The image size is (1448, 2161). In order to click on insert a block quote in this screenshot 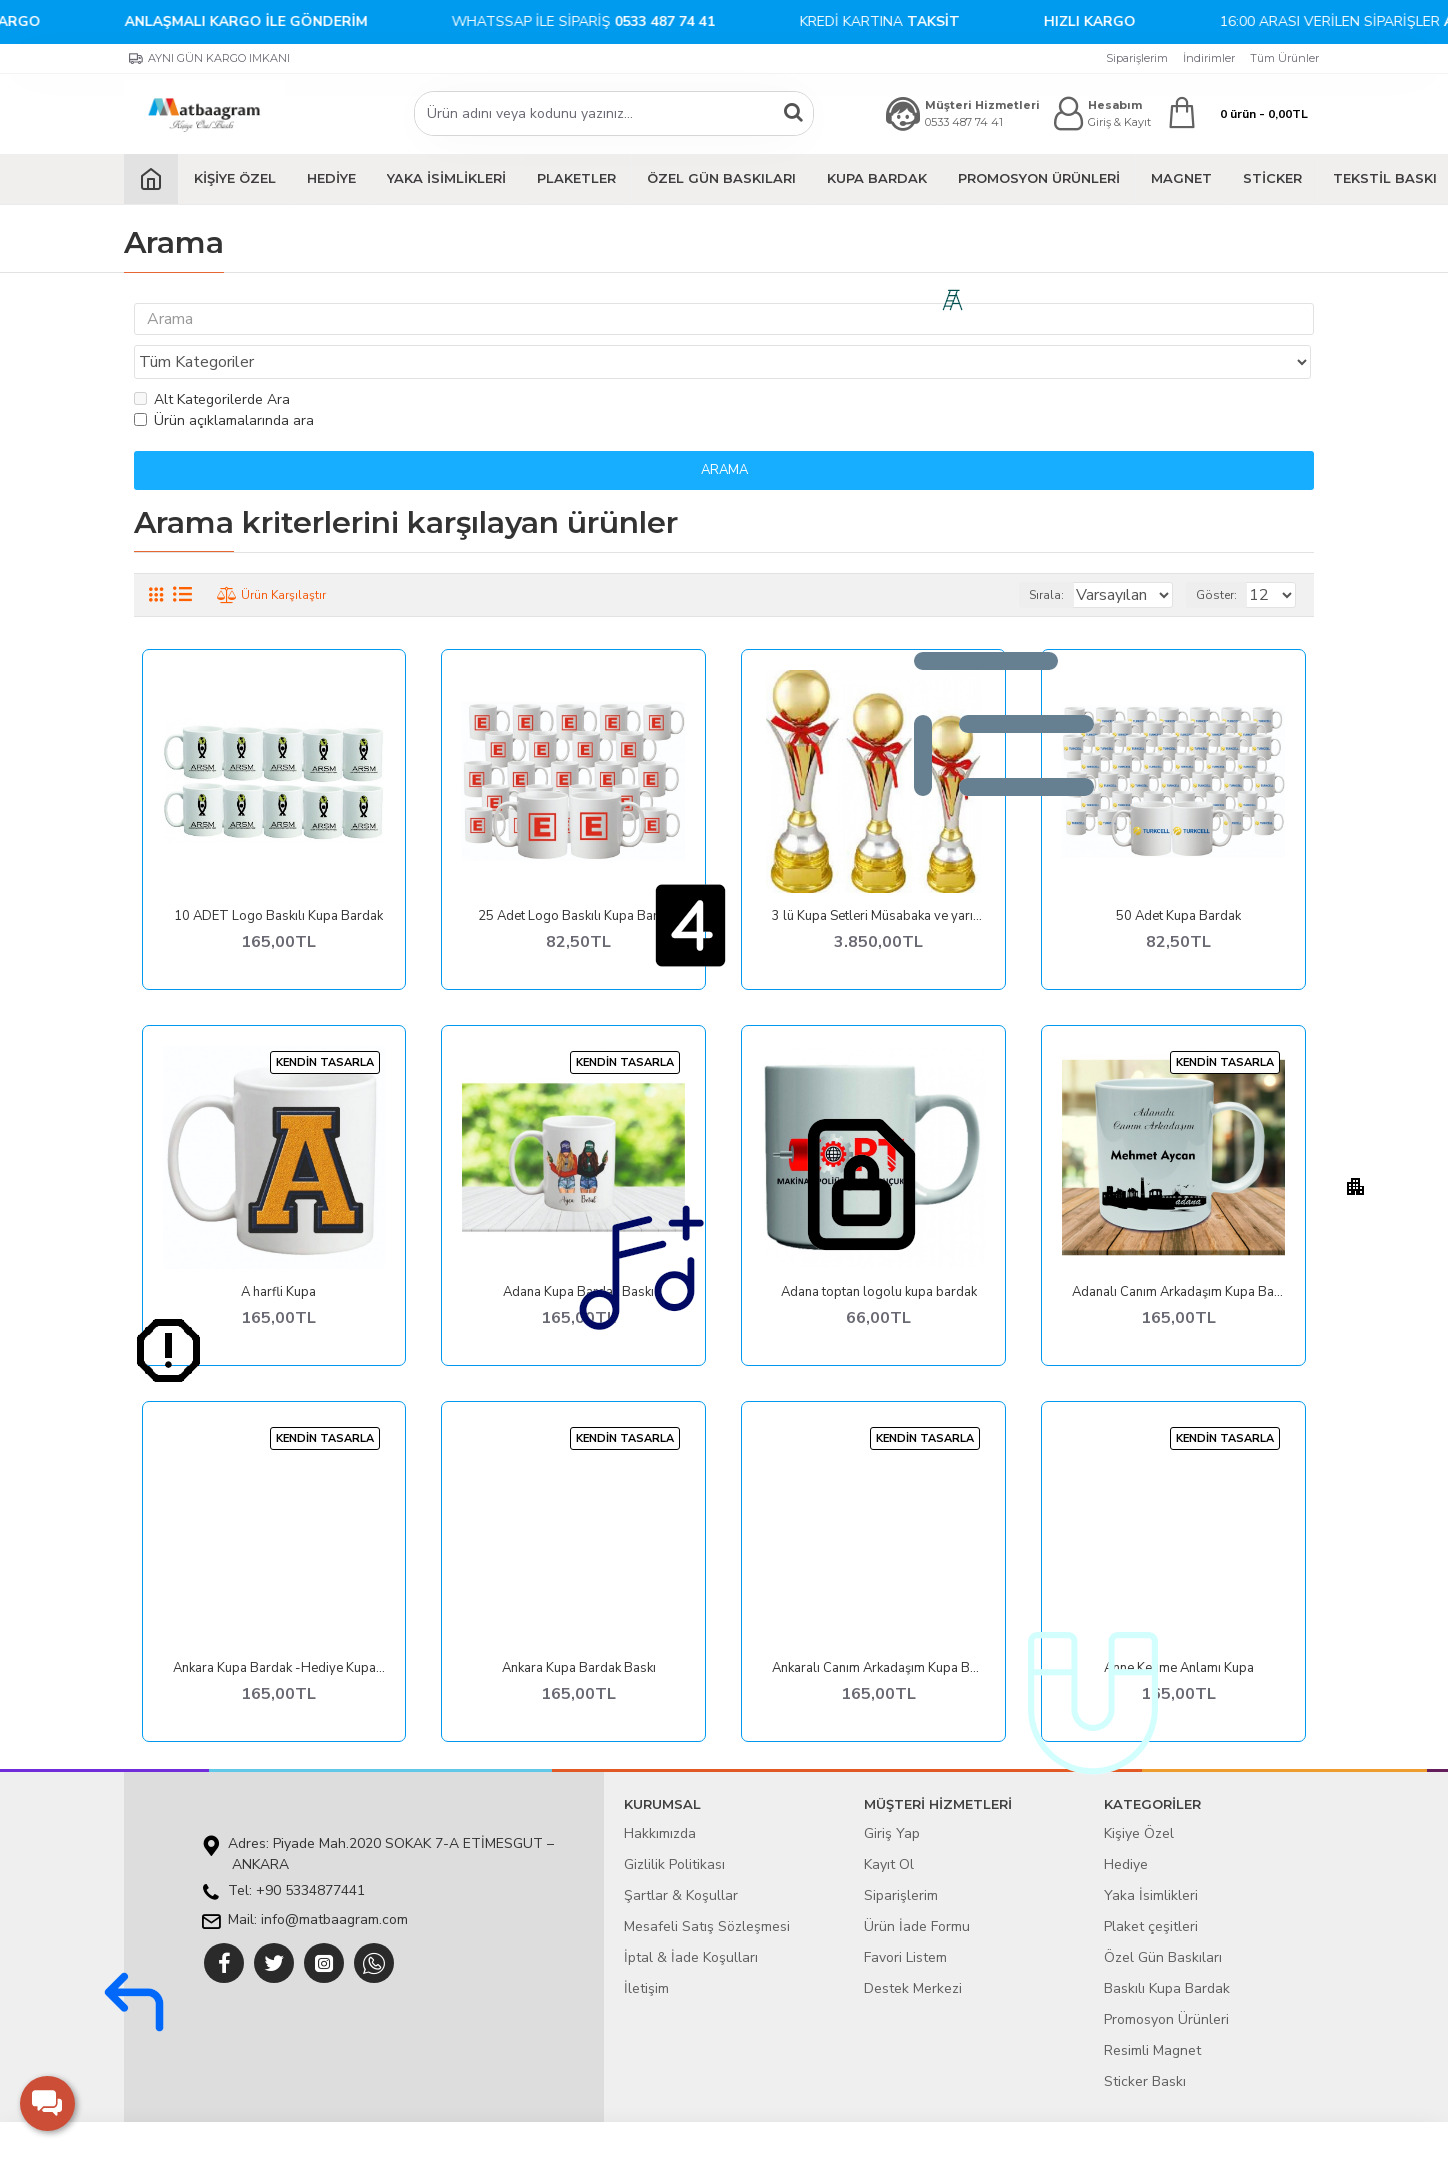, I will do `click(1004, 724)`.